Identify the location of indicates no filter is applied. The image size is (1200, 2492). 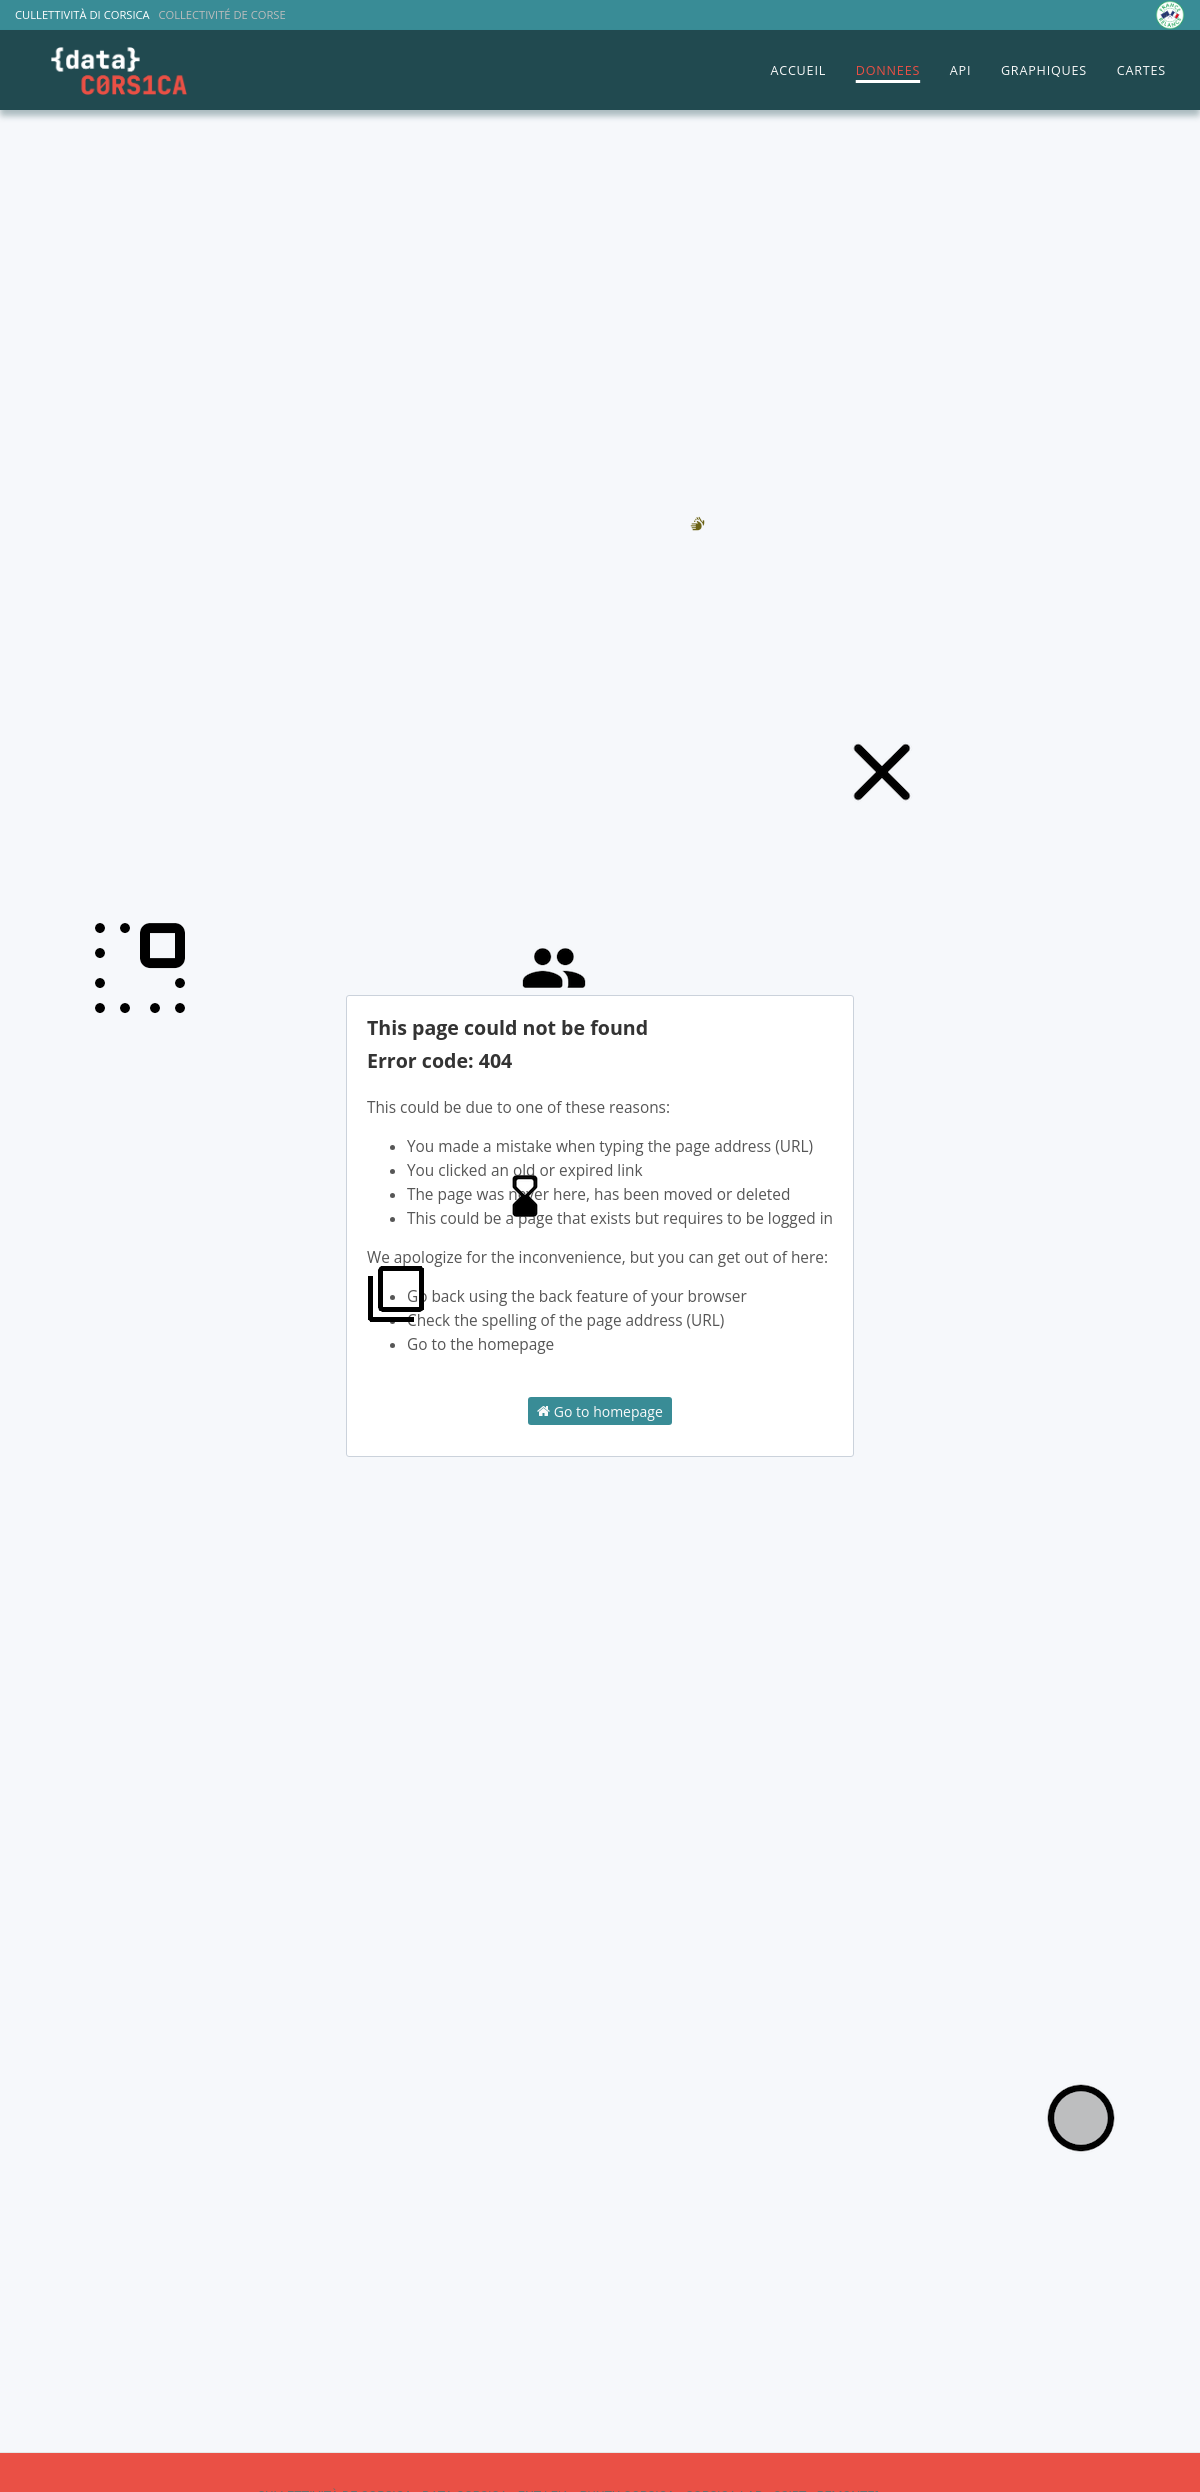
(396, 1294).